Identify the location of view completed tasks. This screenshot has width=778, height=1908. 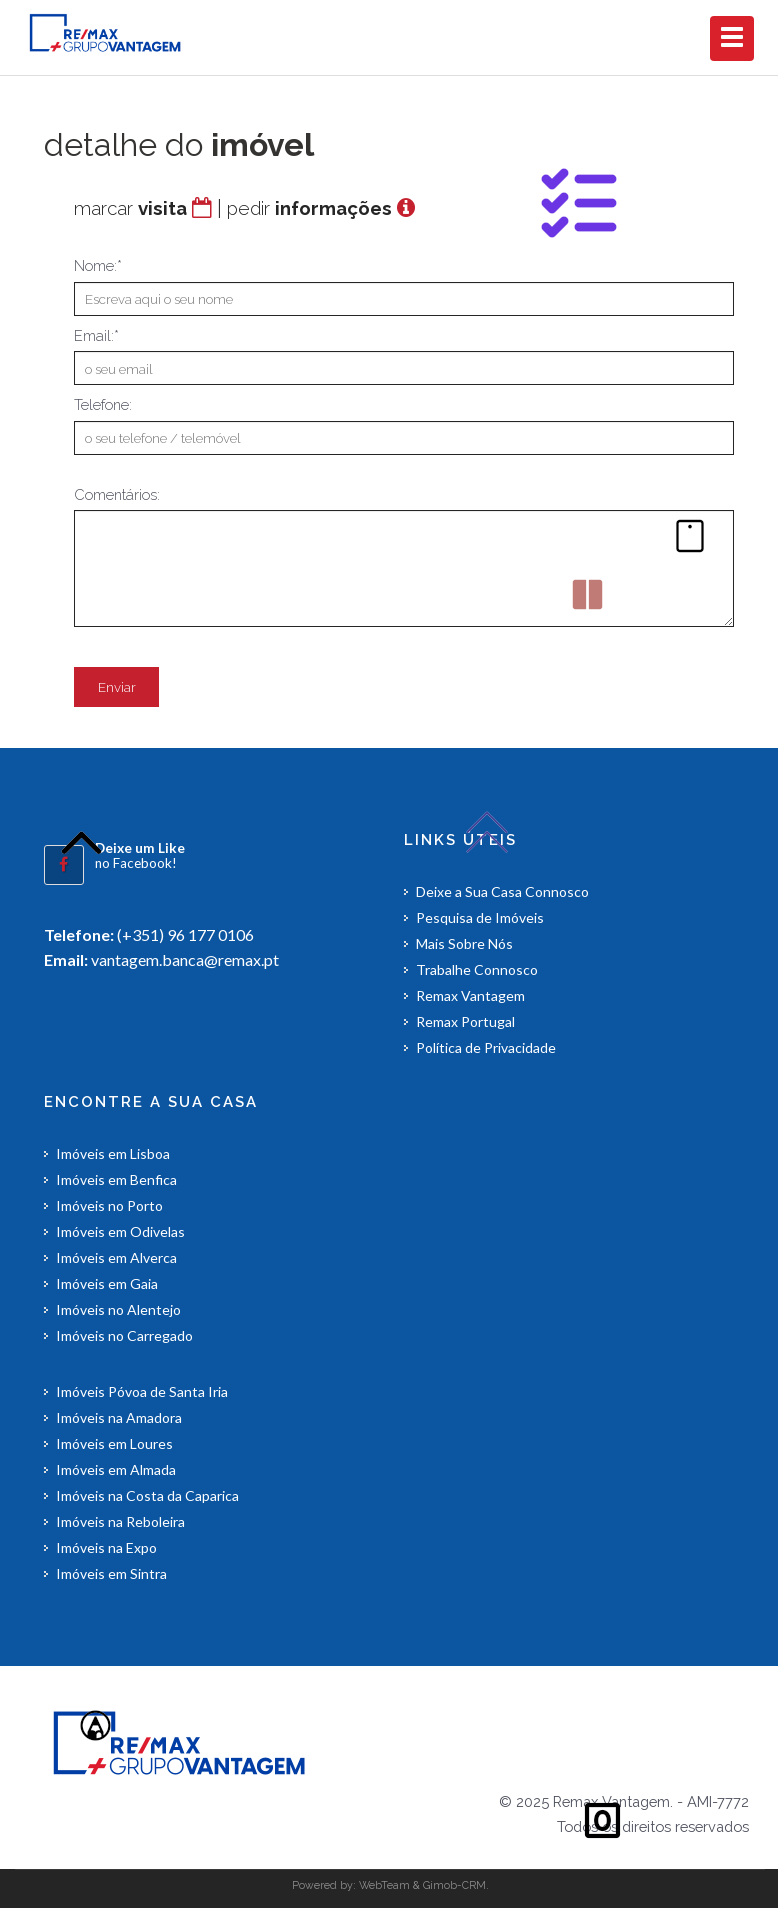
(579, 203).